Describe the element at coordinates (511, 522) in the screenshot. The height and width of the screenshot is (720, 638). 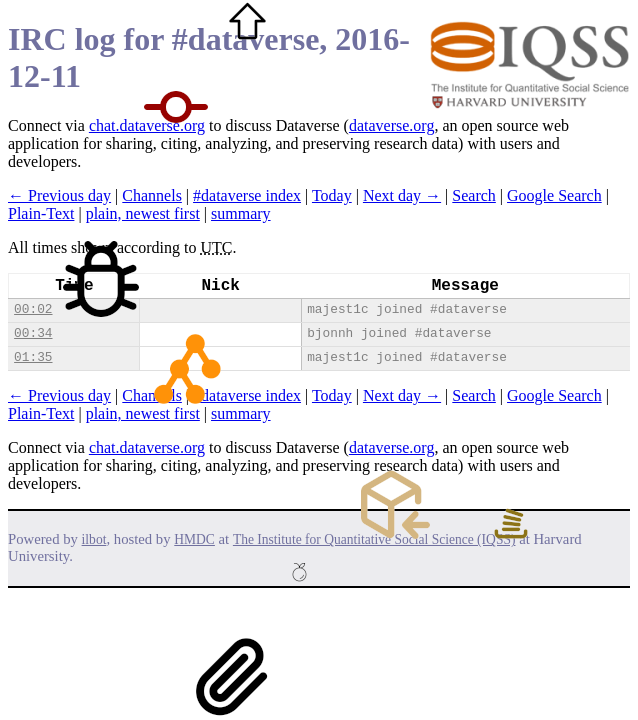
I see `visit stack overflow for developer support` at that location.